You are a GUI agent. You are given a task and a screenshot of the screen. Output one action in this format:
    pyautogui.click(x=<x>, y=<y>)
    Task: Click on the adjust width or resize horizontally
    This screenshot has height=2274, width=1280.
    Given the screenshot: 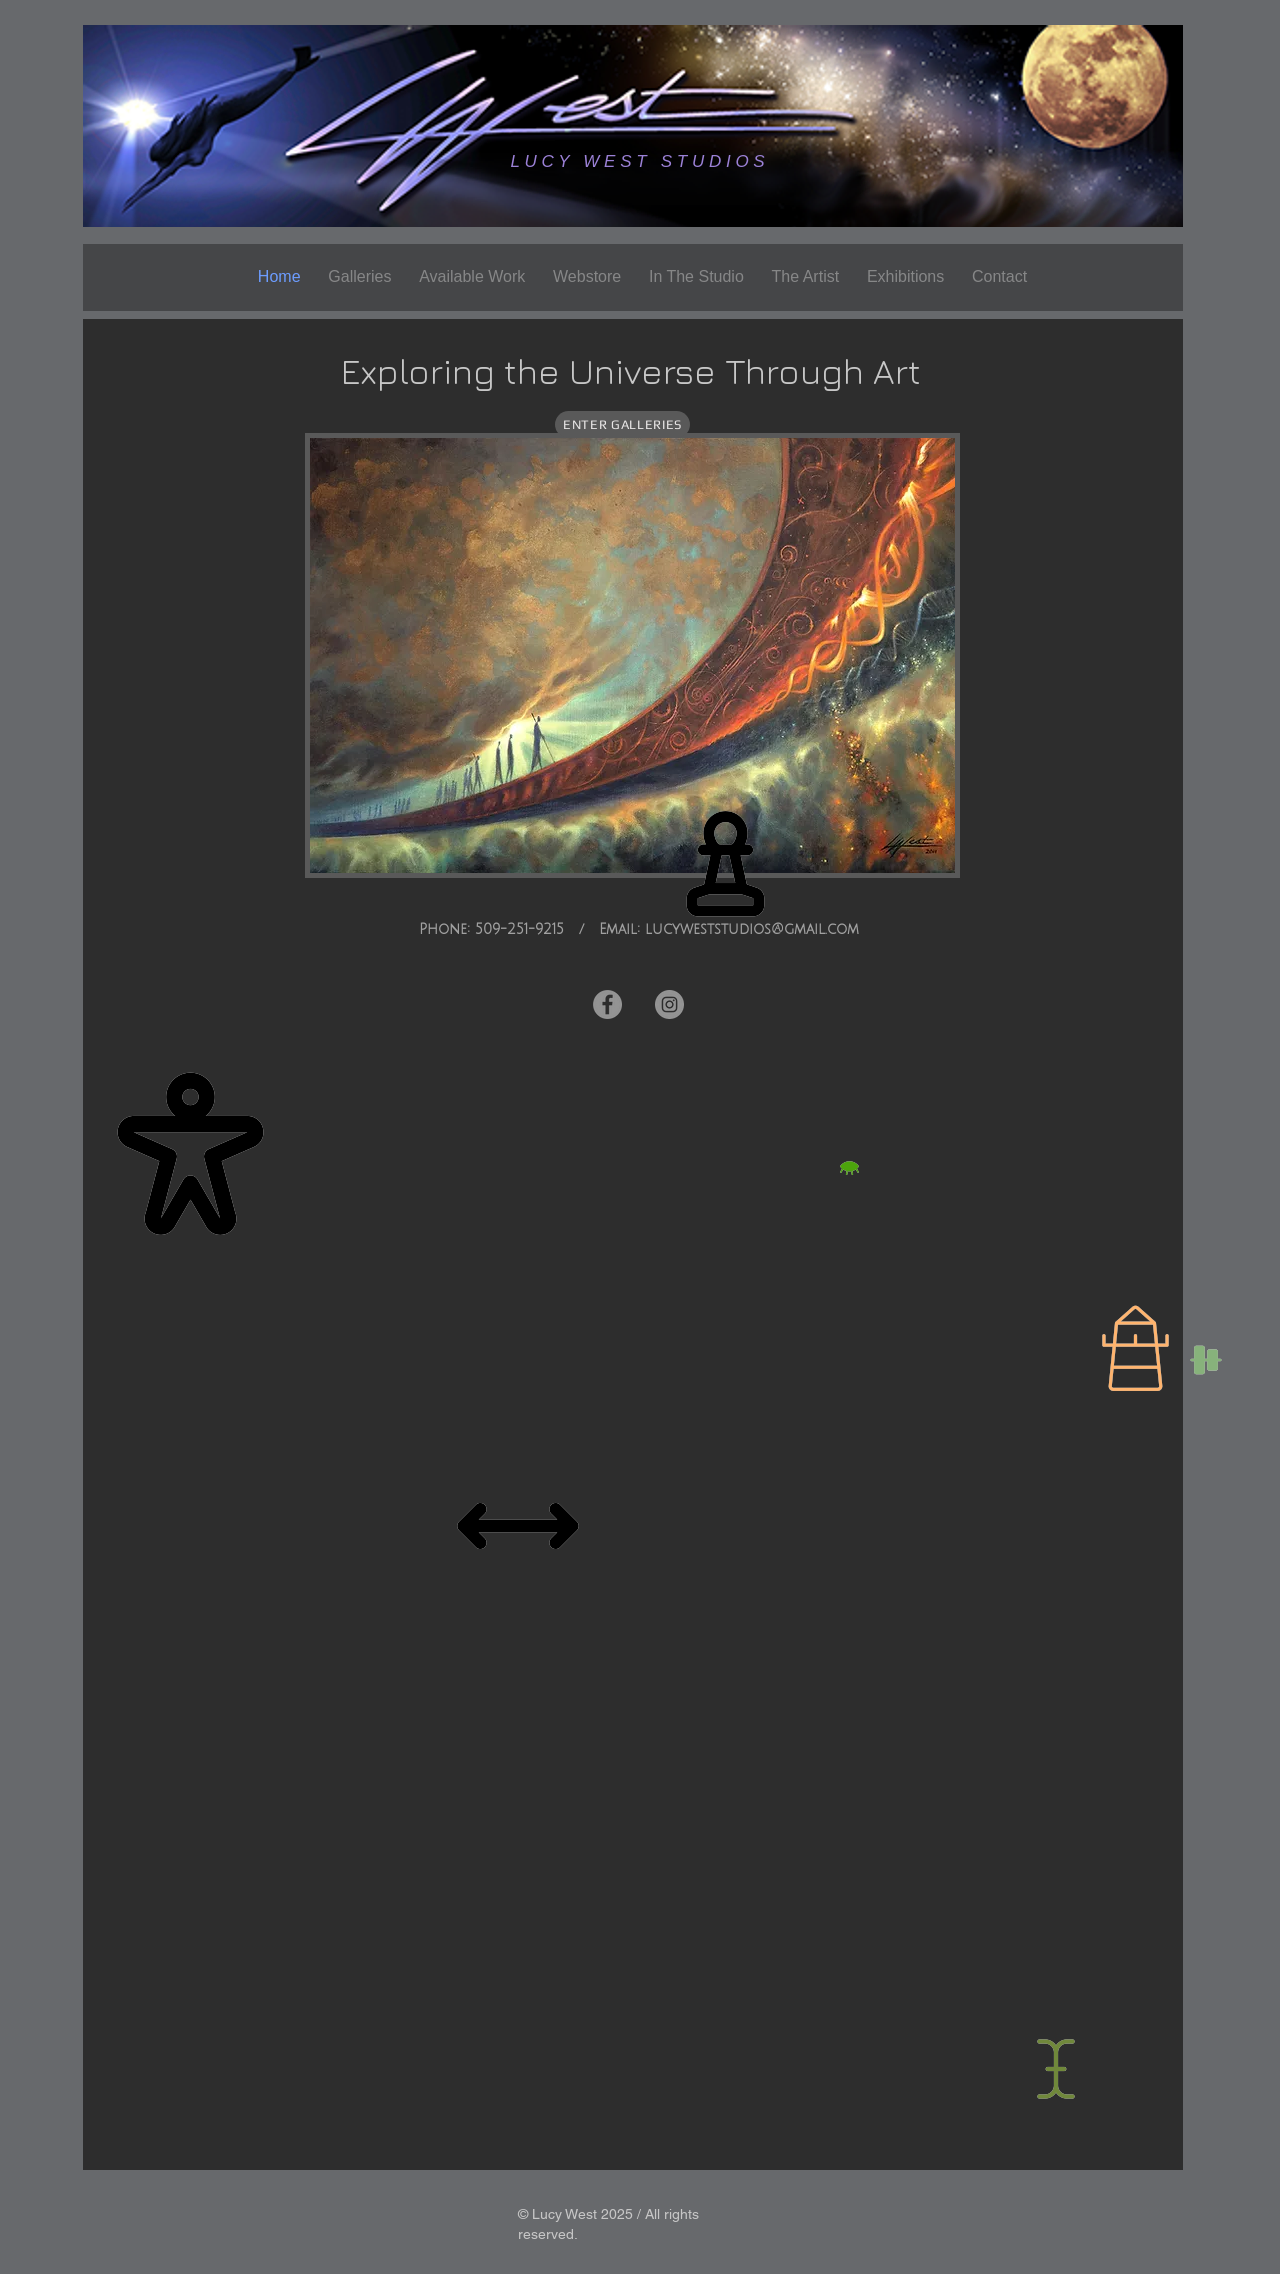 What is the action you would take?
    pyautogui.click(x=518, y=1526)
    